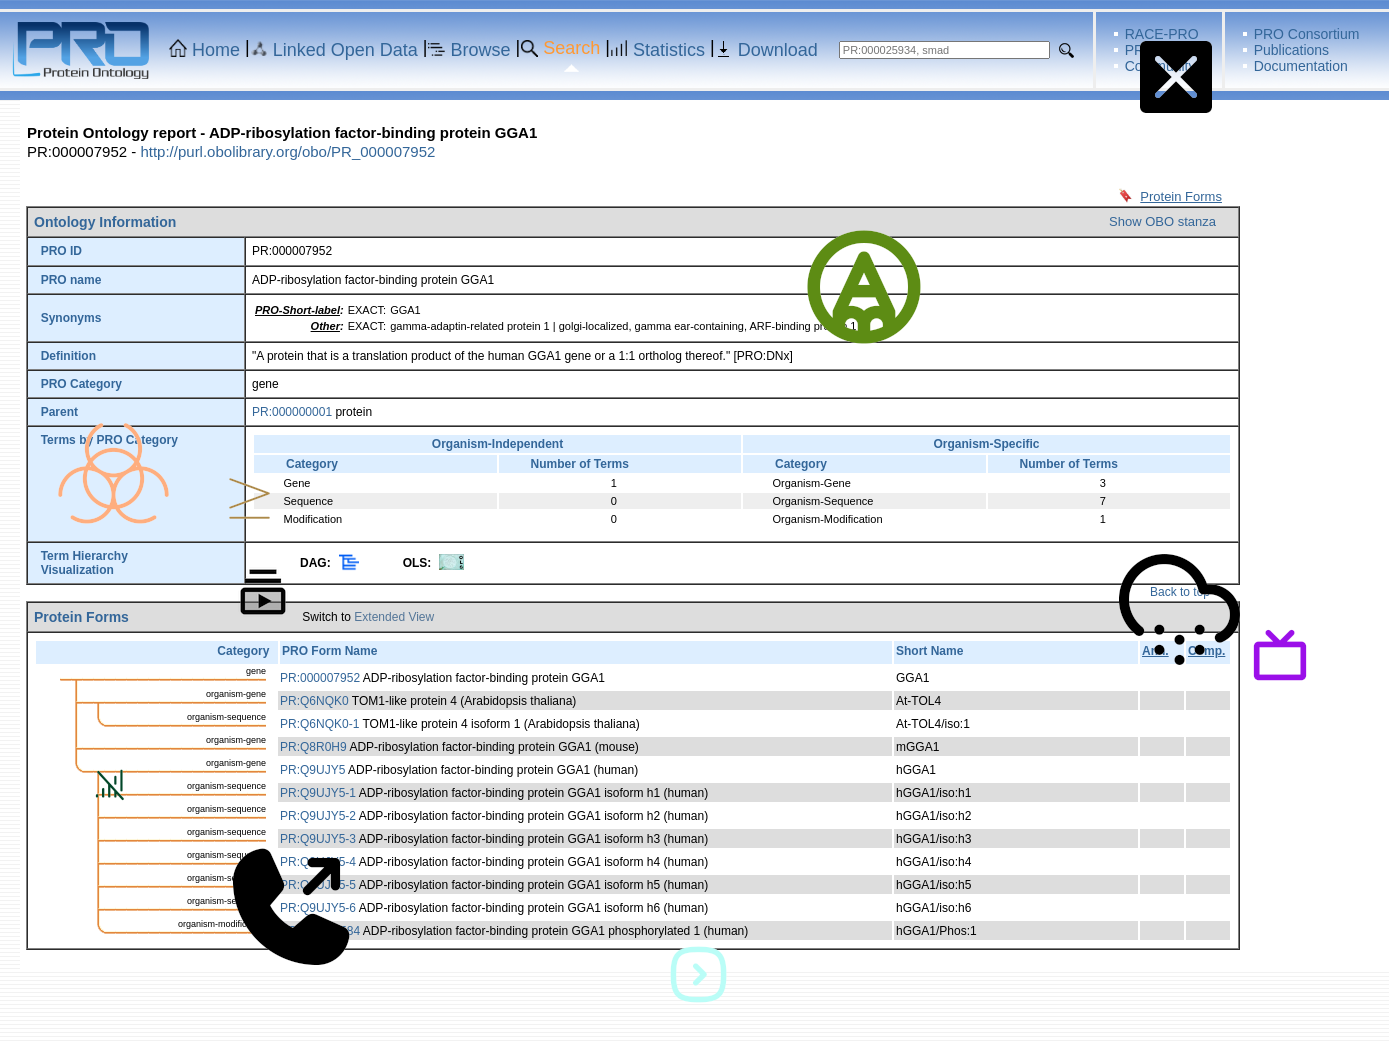  Describe the element at coordinates (1280, 658) in the screenshot. I see `access TV or video streaming features` at that location.